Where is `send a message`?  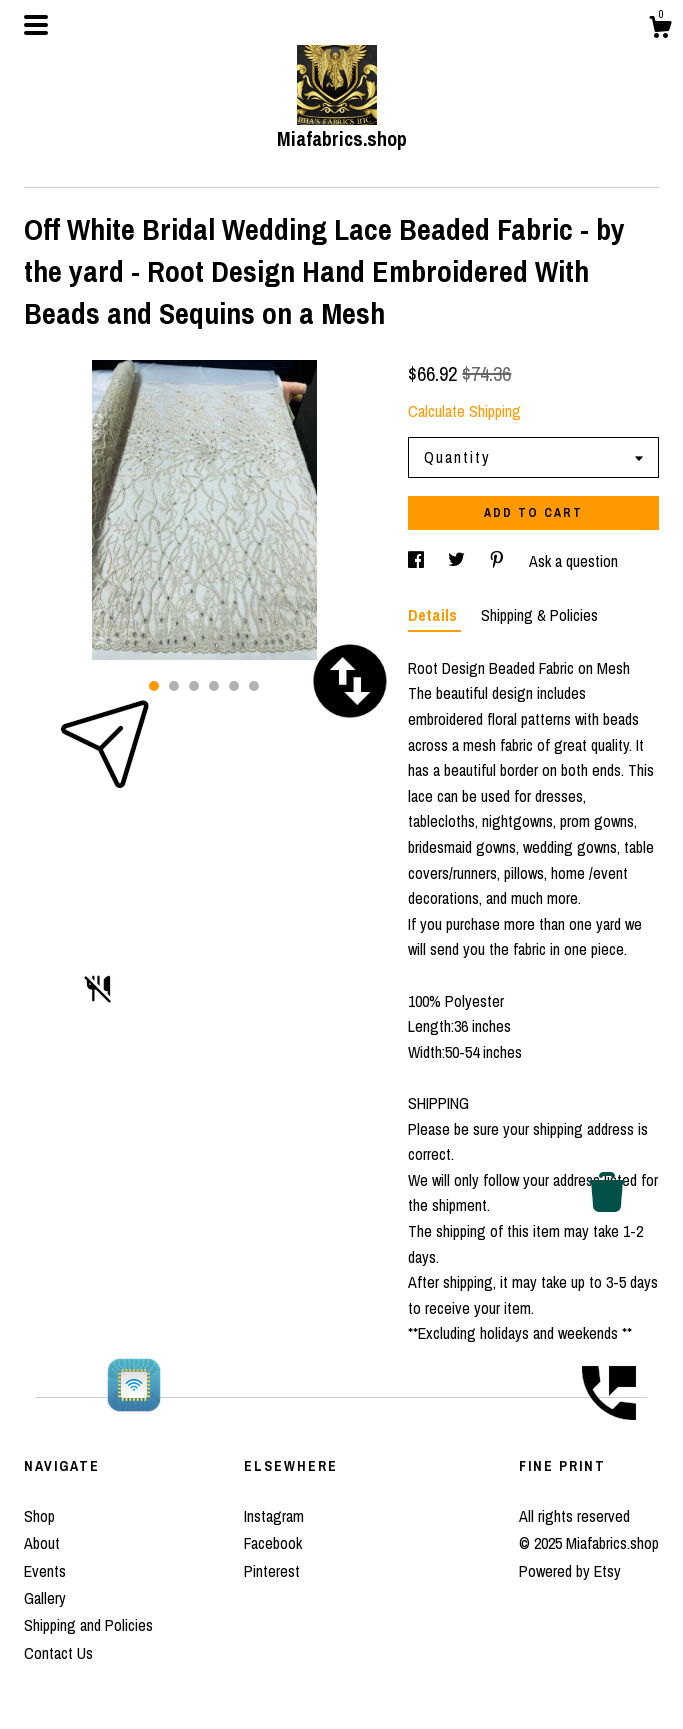 send a message is located at coordinates (108, 741).